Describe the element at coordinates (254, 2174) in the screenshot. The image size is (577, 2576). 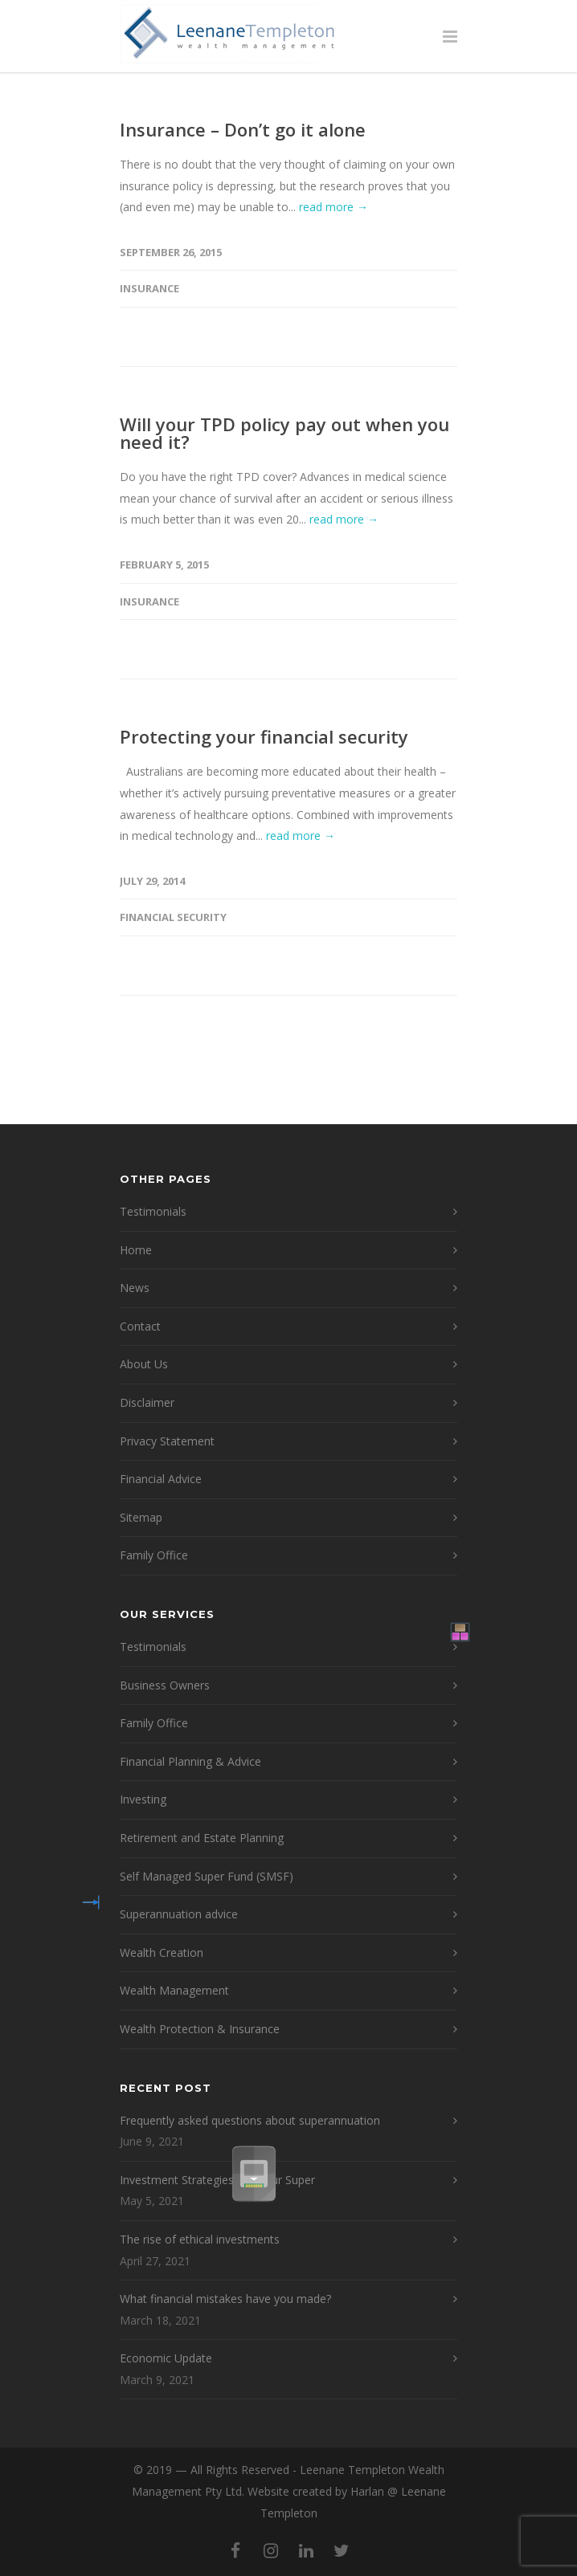
I see `a ROM file or cartridge game data` at that location.